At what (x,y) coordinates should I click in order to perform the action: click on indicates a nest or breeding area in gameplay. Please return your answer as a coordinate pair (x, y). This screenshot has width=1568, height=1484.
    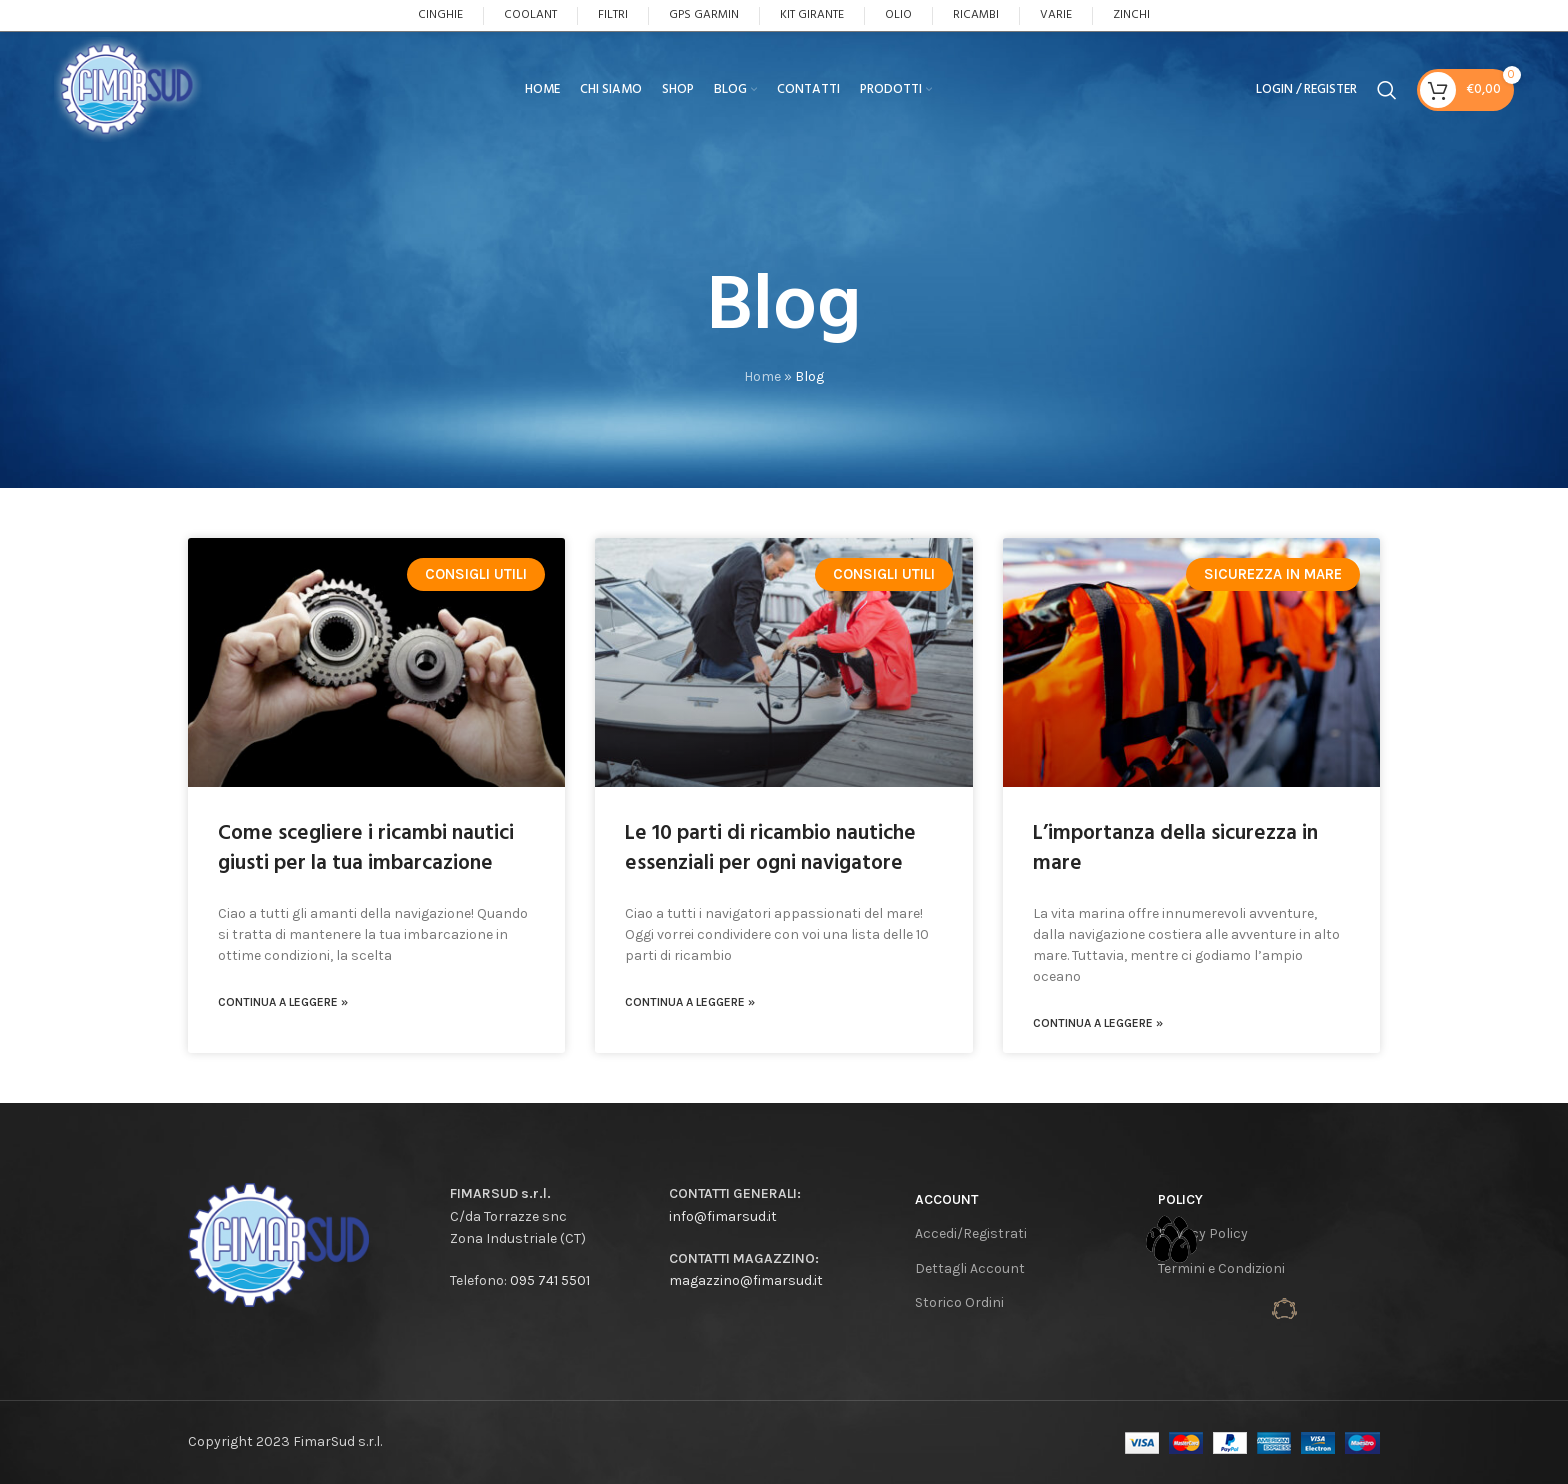
    Looking at the image, I should click on (1171, 1239).